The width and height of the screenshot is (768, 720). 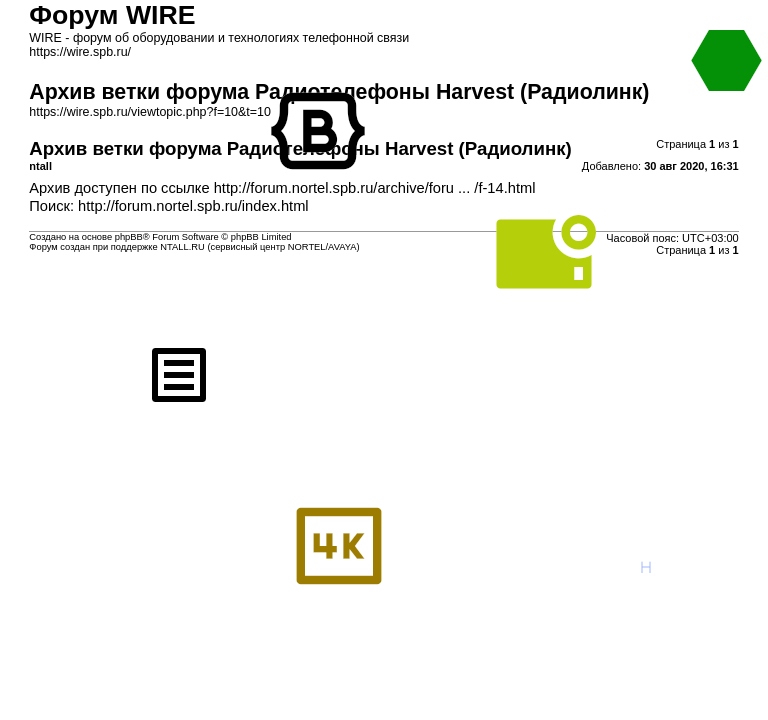 What do you see at coordinates (318, 131) in the screenshot?
I see `bootstrap framework logo` at bounding box center [318, 131].